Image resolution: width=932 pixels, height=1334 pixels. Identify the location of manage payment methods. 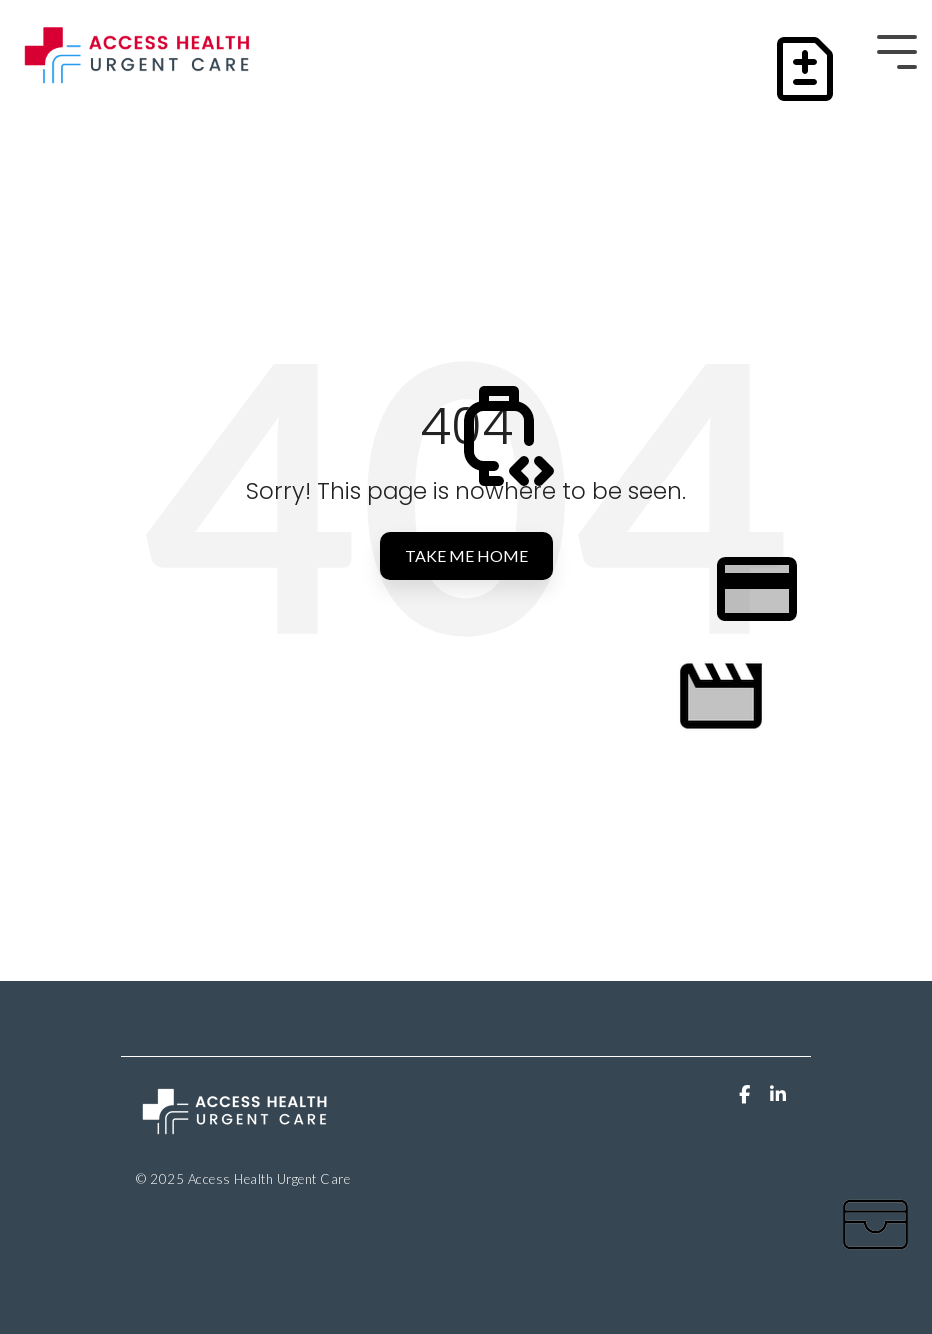
(757, 589).